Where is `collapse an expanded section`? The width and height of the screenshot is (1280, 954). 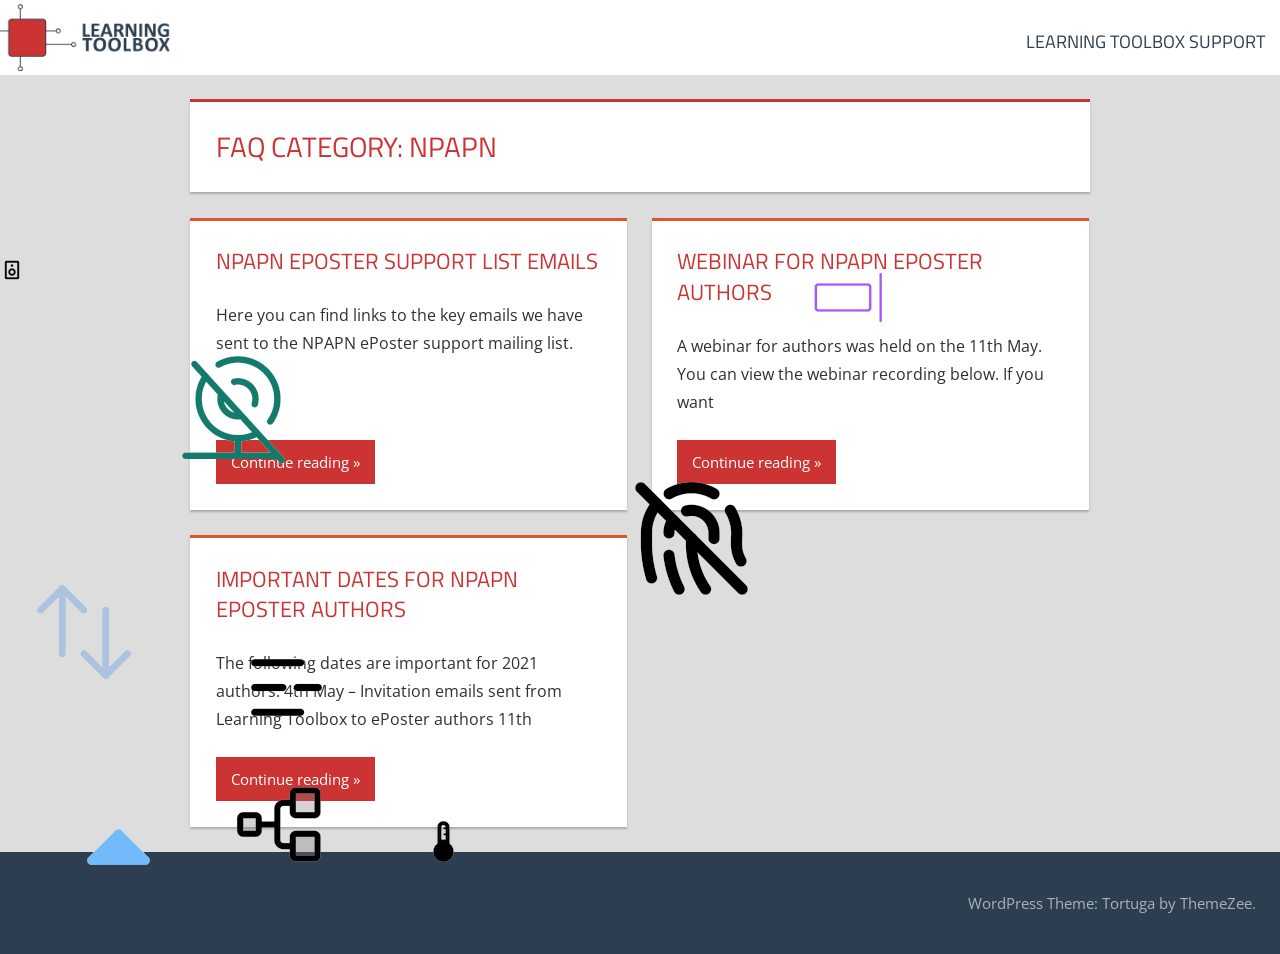
collapse an expanded section is located at coordinates (118, 851).